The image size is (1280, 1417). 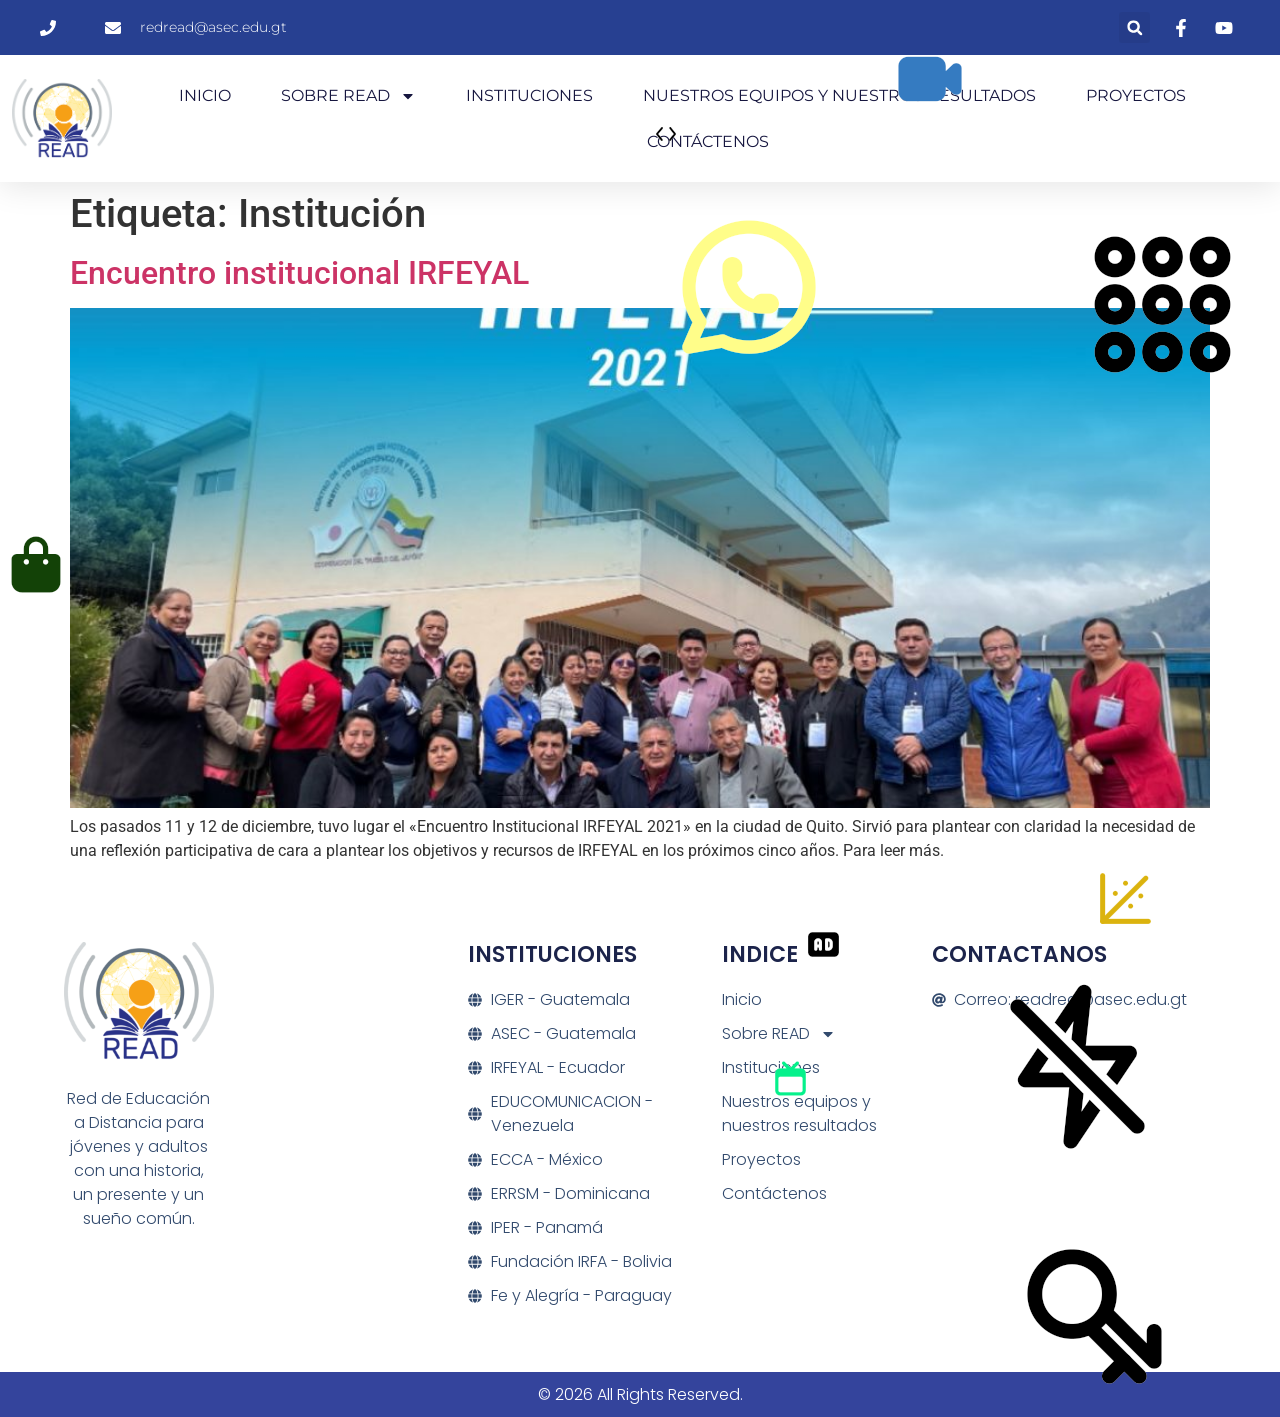 I want to click on access tv or video streaming, so click(x=790, y=1078).